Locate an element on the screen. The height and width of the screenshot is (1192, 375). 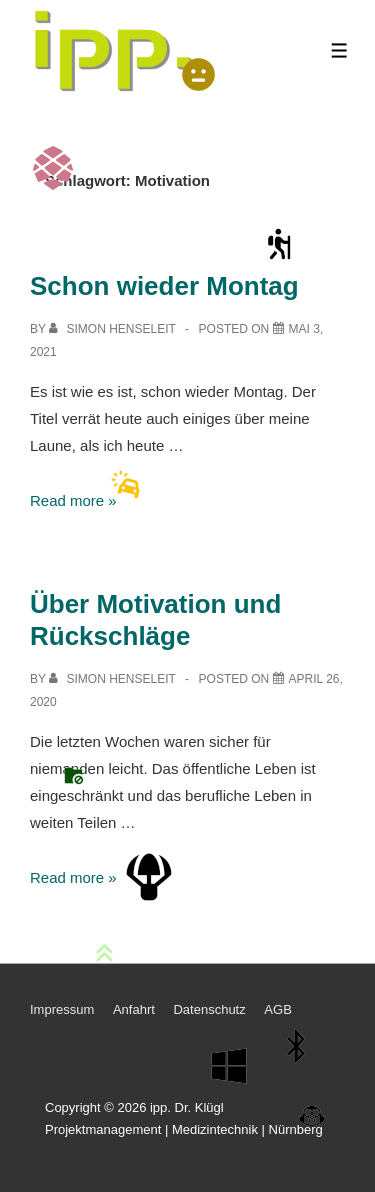
request an airdrop or supply delivery is located at coordinates (149, 878).